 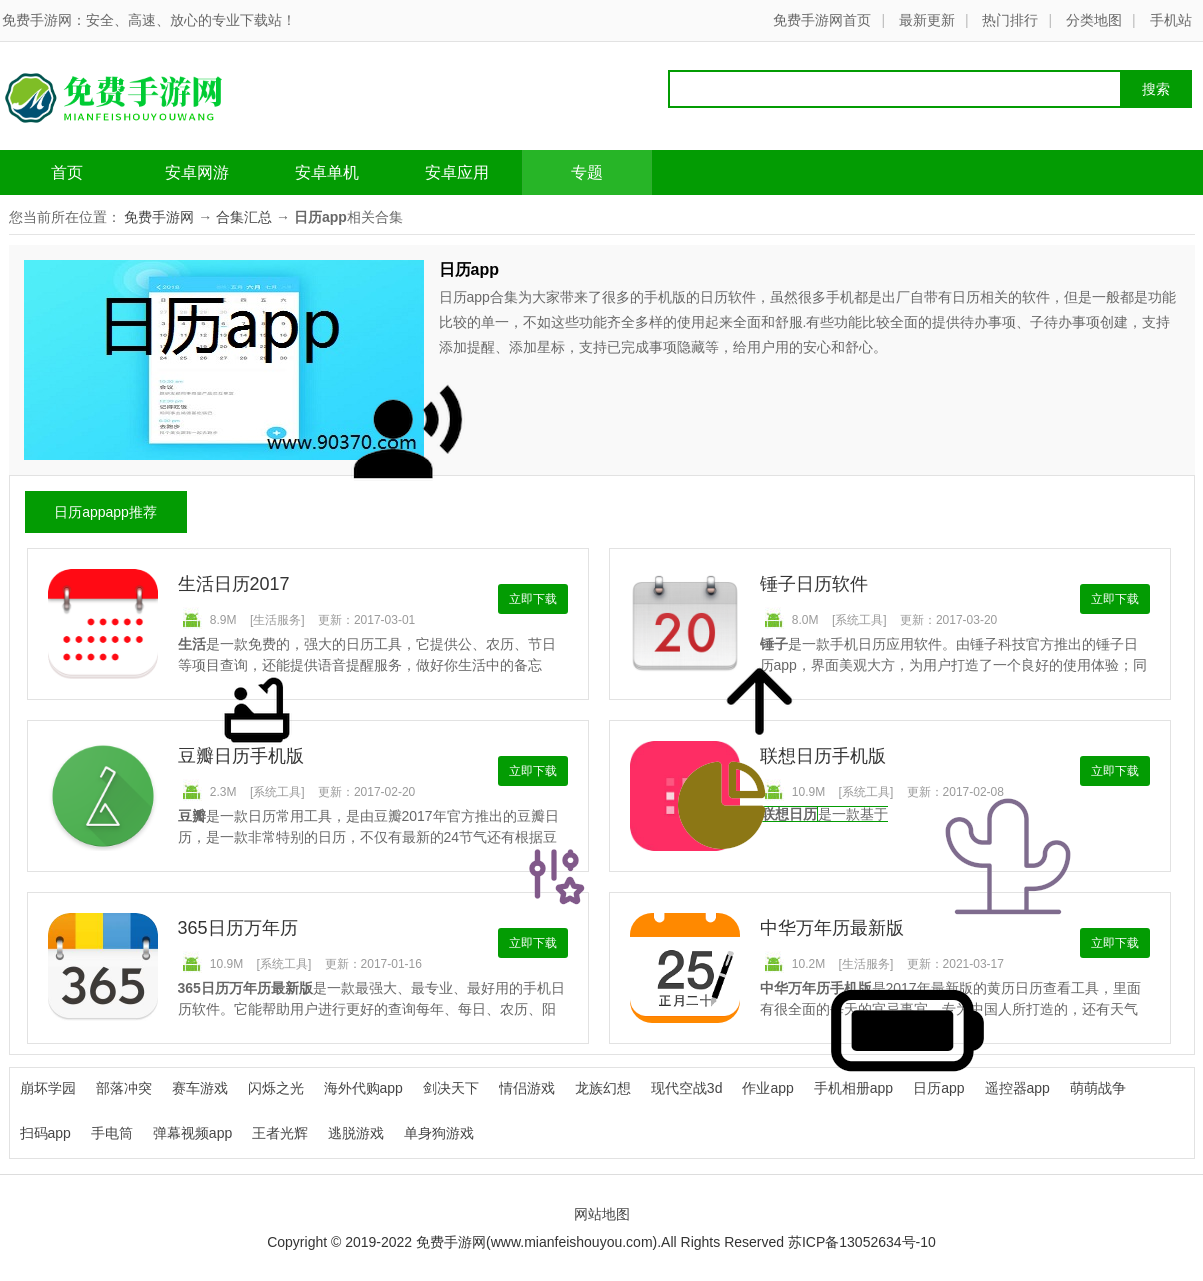 I want to click on indicates desert or arid climate theme, so click(x=1008, y=861).